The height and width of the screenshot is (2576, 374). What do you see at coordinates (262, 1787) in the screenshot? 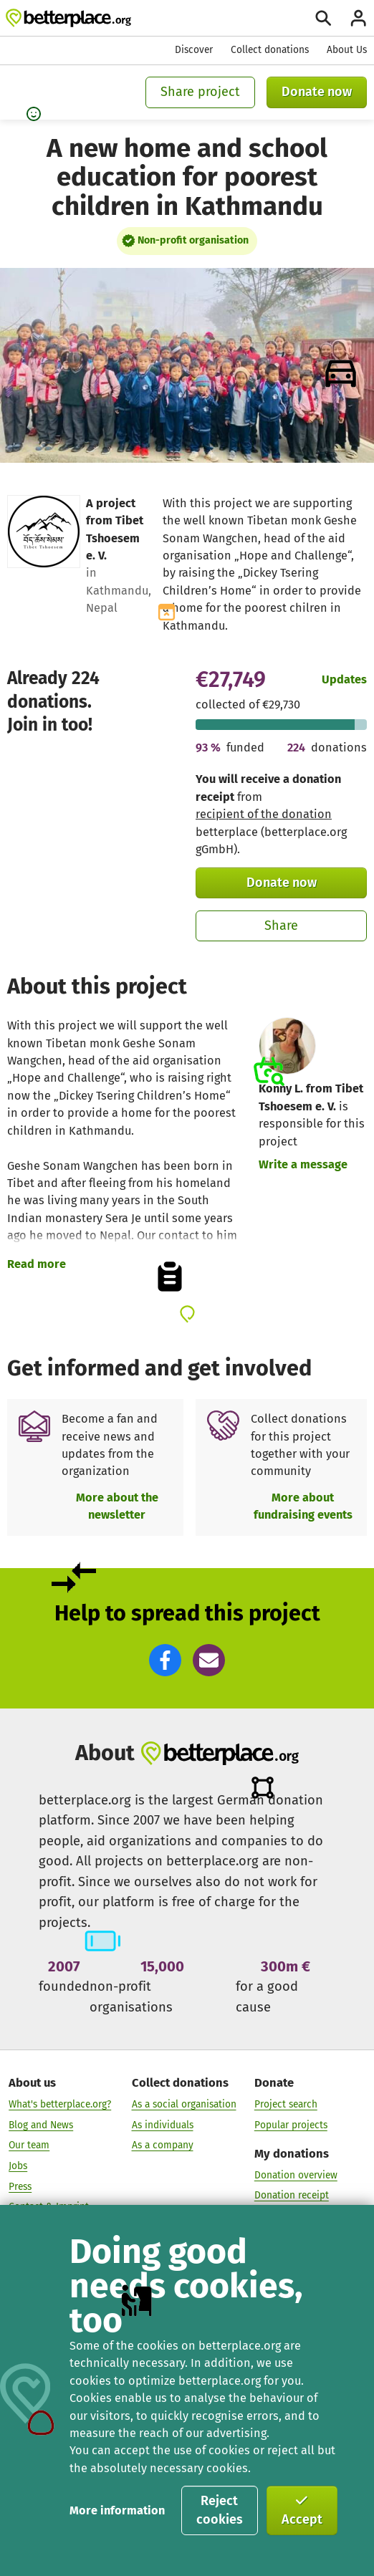
I see `view ring network topology` at bounding box center [262, 1787].